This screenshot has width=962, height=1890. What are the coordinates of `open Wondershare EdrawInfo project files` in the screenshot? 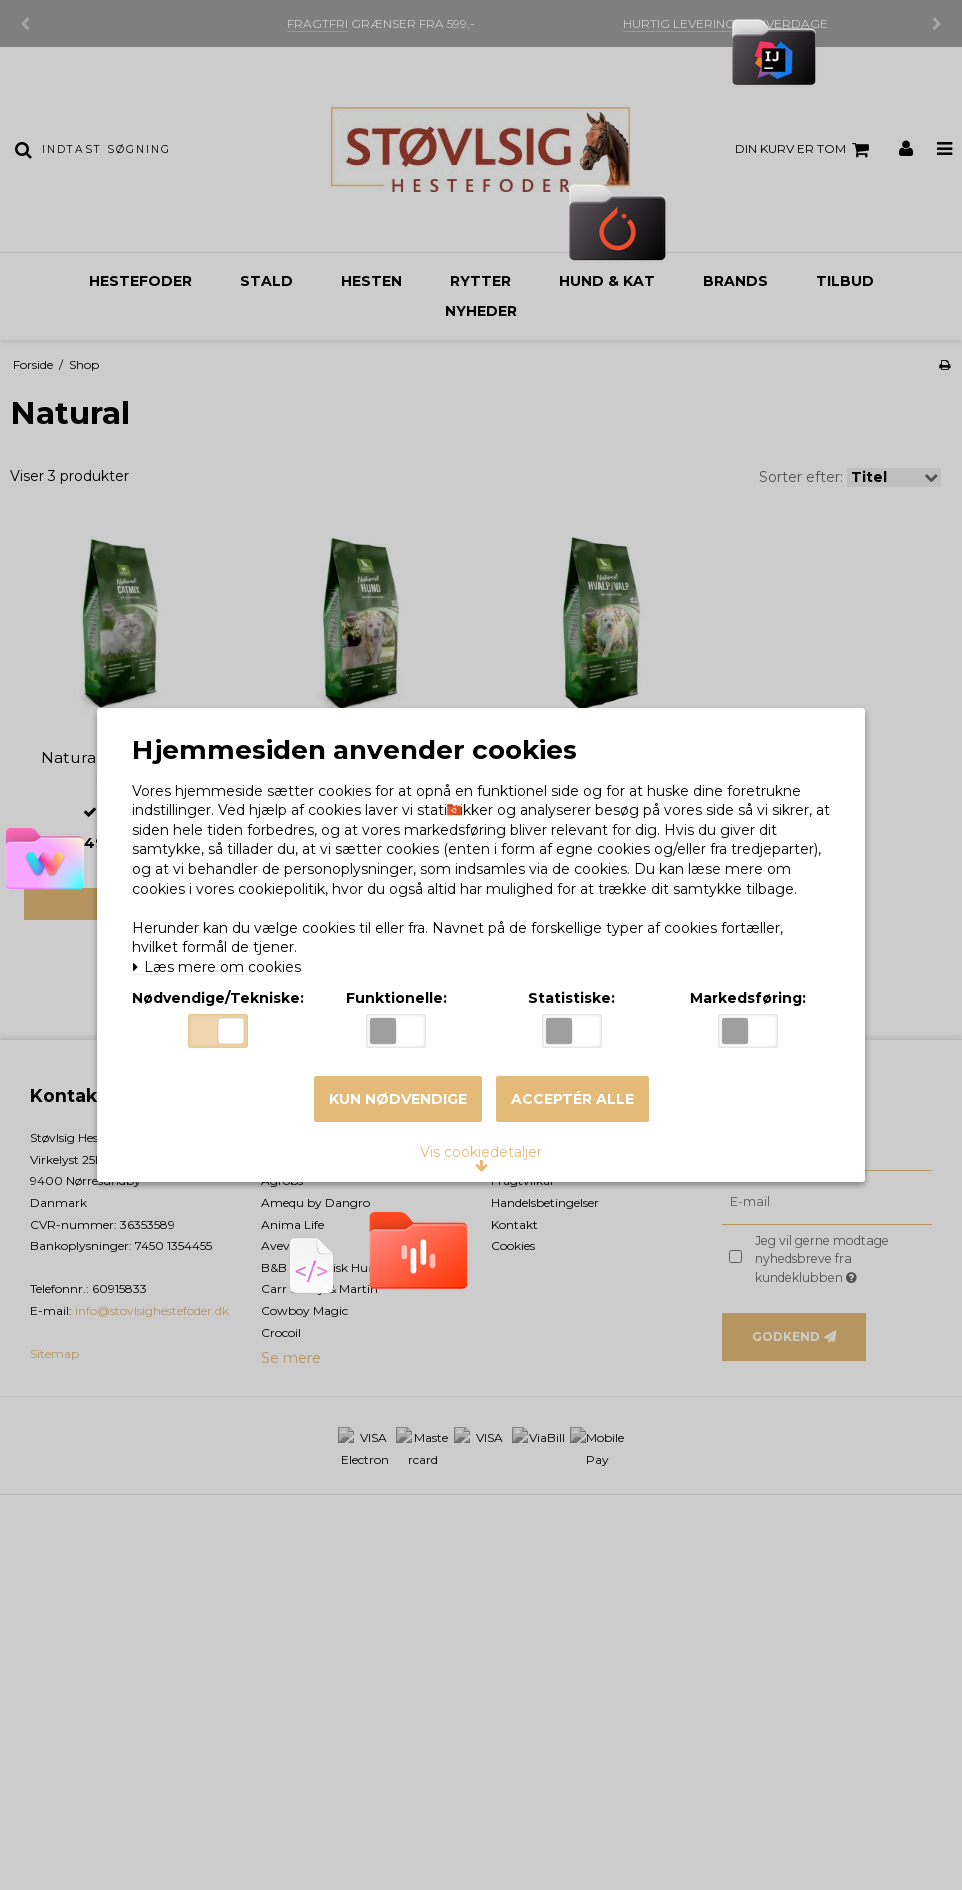 It's located at (418, 1253).